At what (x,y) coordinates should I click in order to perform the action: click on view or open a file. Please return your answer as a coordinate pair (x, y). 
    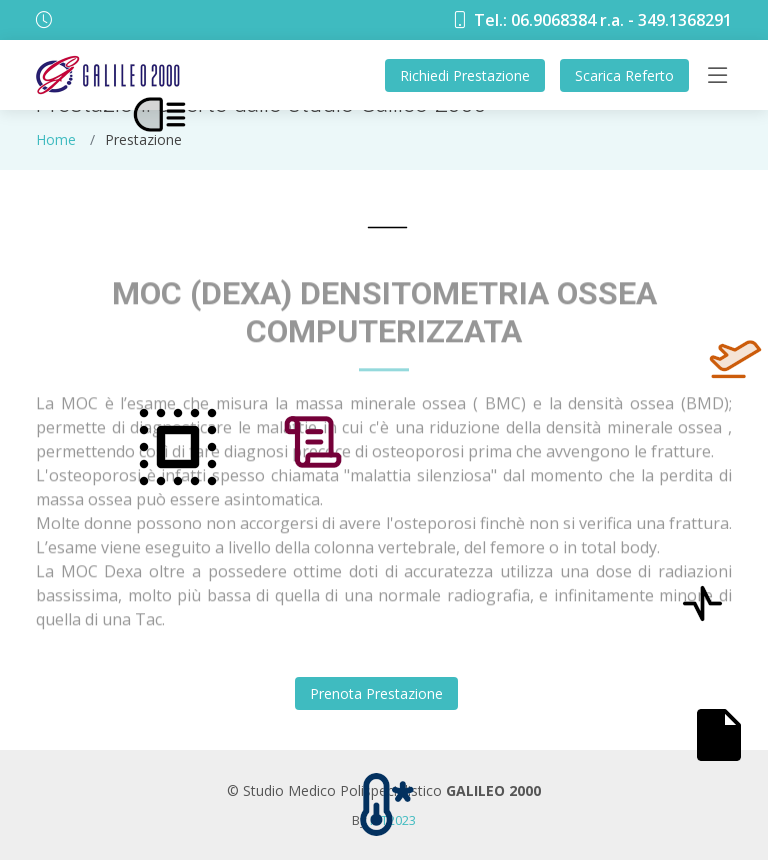
    Looking at the image, I should click on (719, 735).